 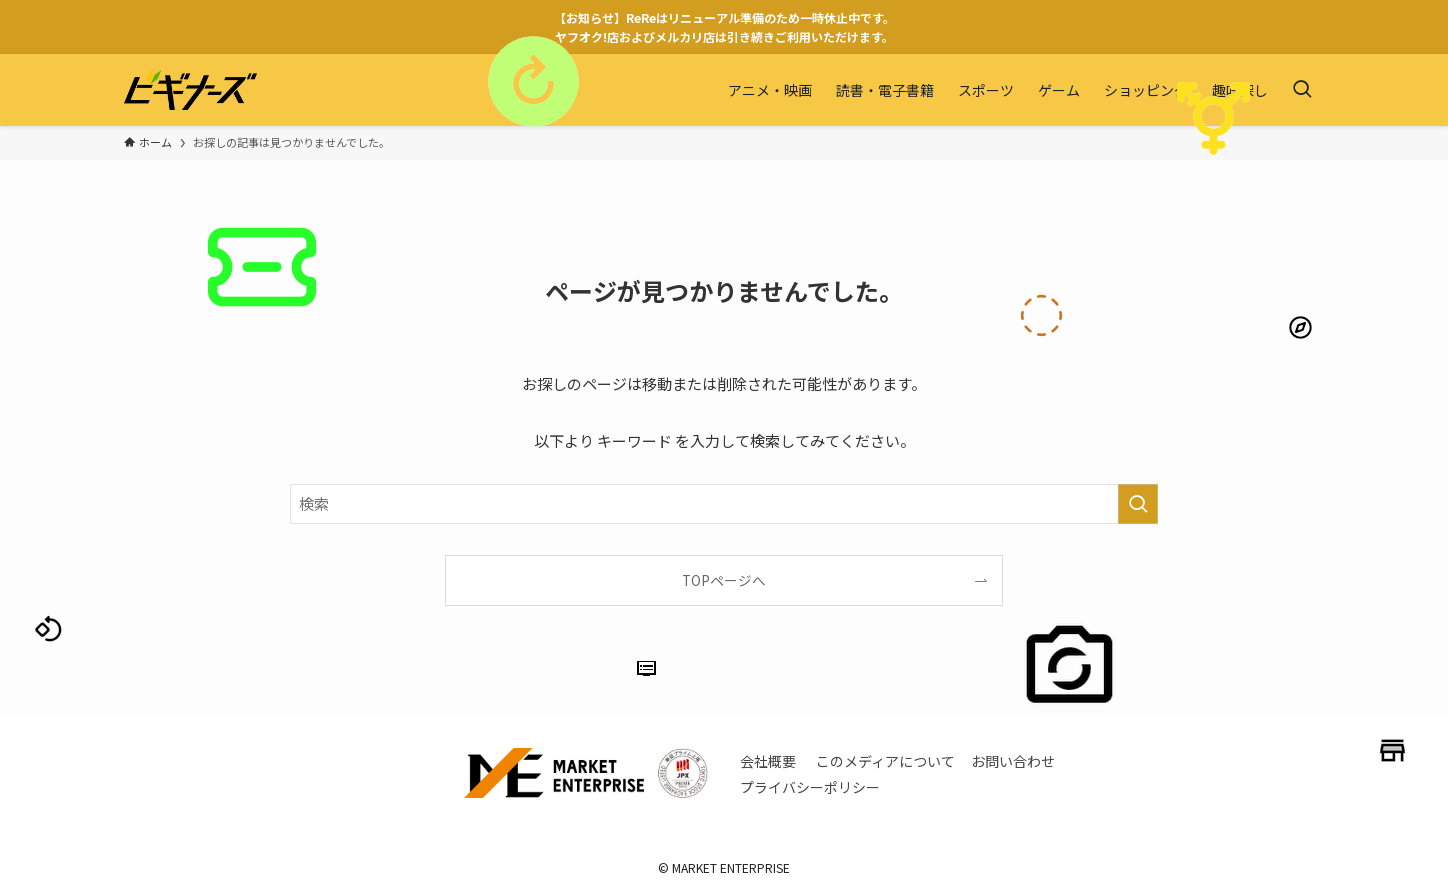 What do you see at coordinates (533, 81) in the screenshot?
I see `refresh or reload content` at bounding box center [533, 81].